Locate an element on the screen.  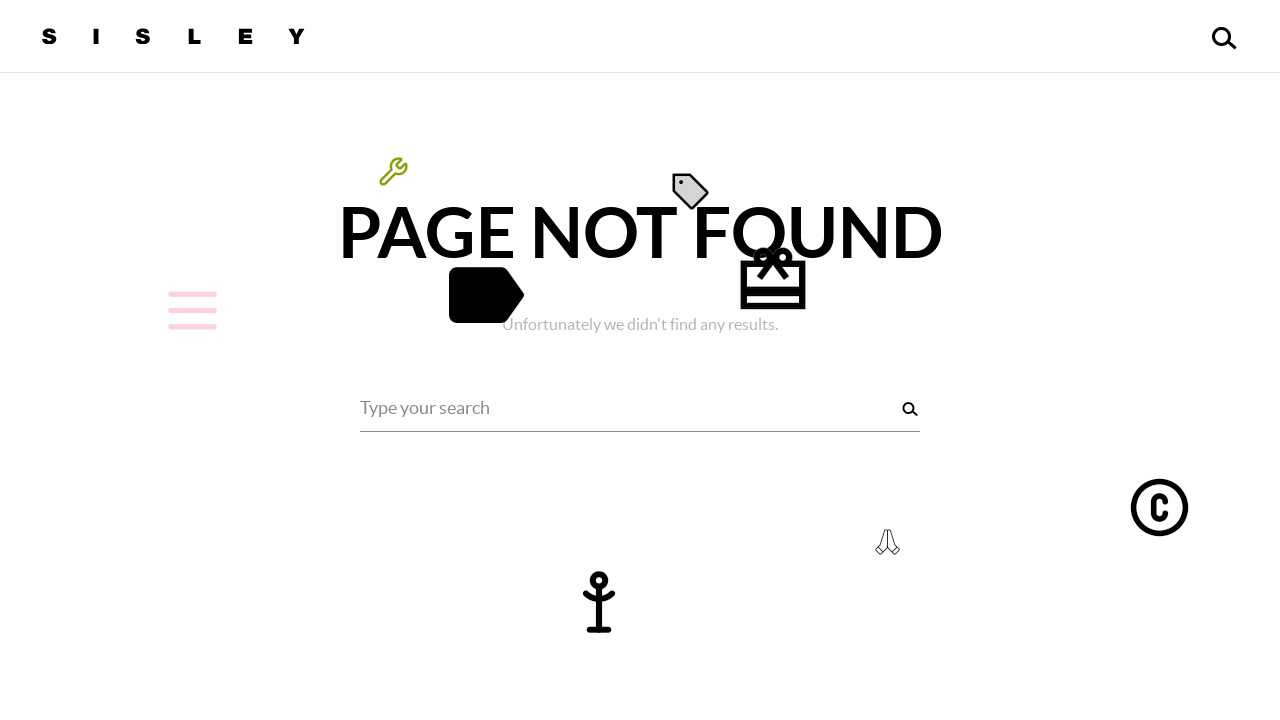
add or apply a label to an item is located at coordinates (485, 295).